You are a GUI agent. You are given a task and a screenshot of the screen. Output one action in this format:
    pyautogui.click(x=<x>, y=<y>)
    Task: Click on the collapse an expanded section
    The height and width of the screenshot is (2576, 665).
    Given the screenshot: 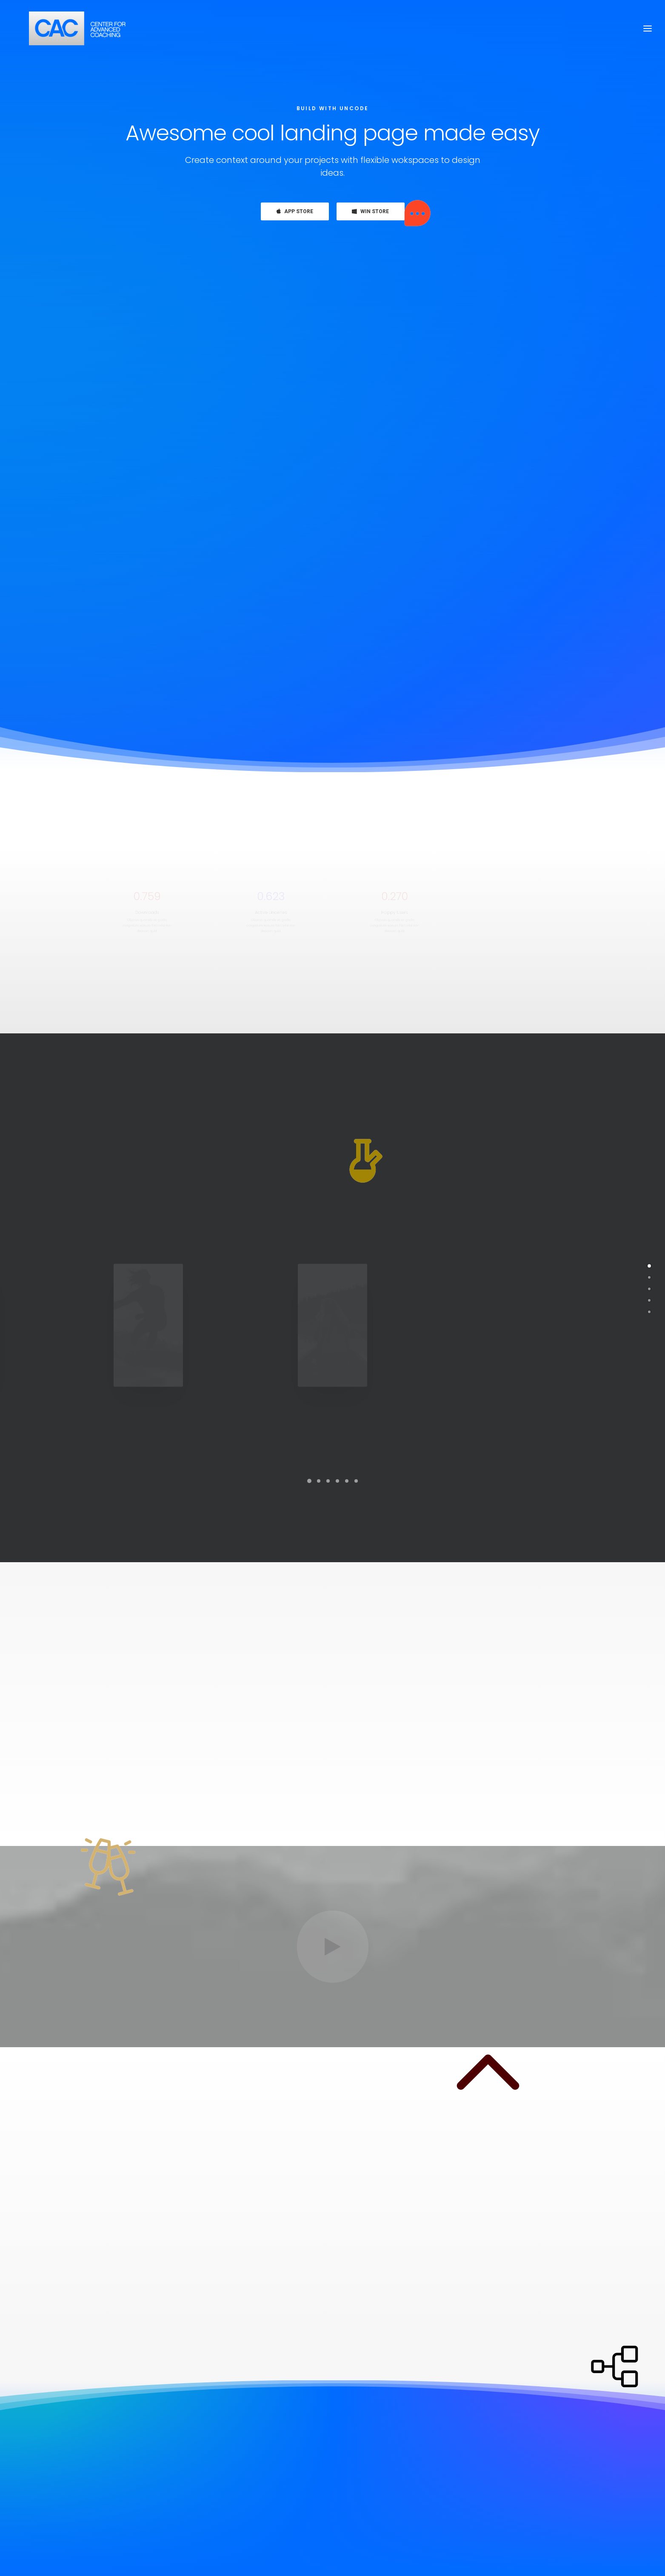 What is the action you would take?
    pyautogui.click(x=488, y=2075)
    